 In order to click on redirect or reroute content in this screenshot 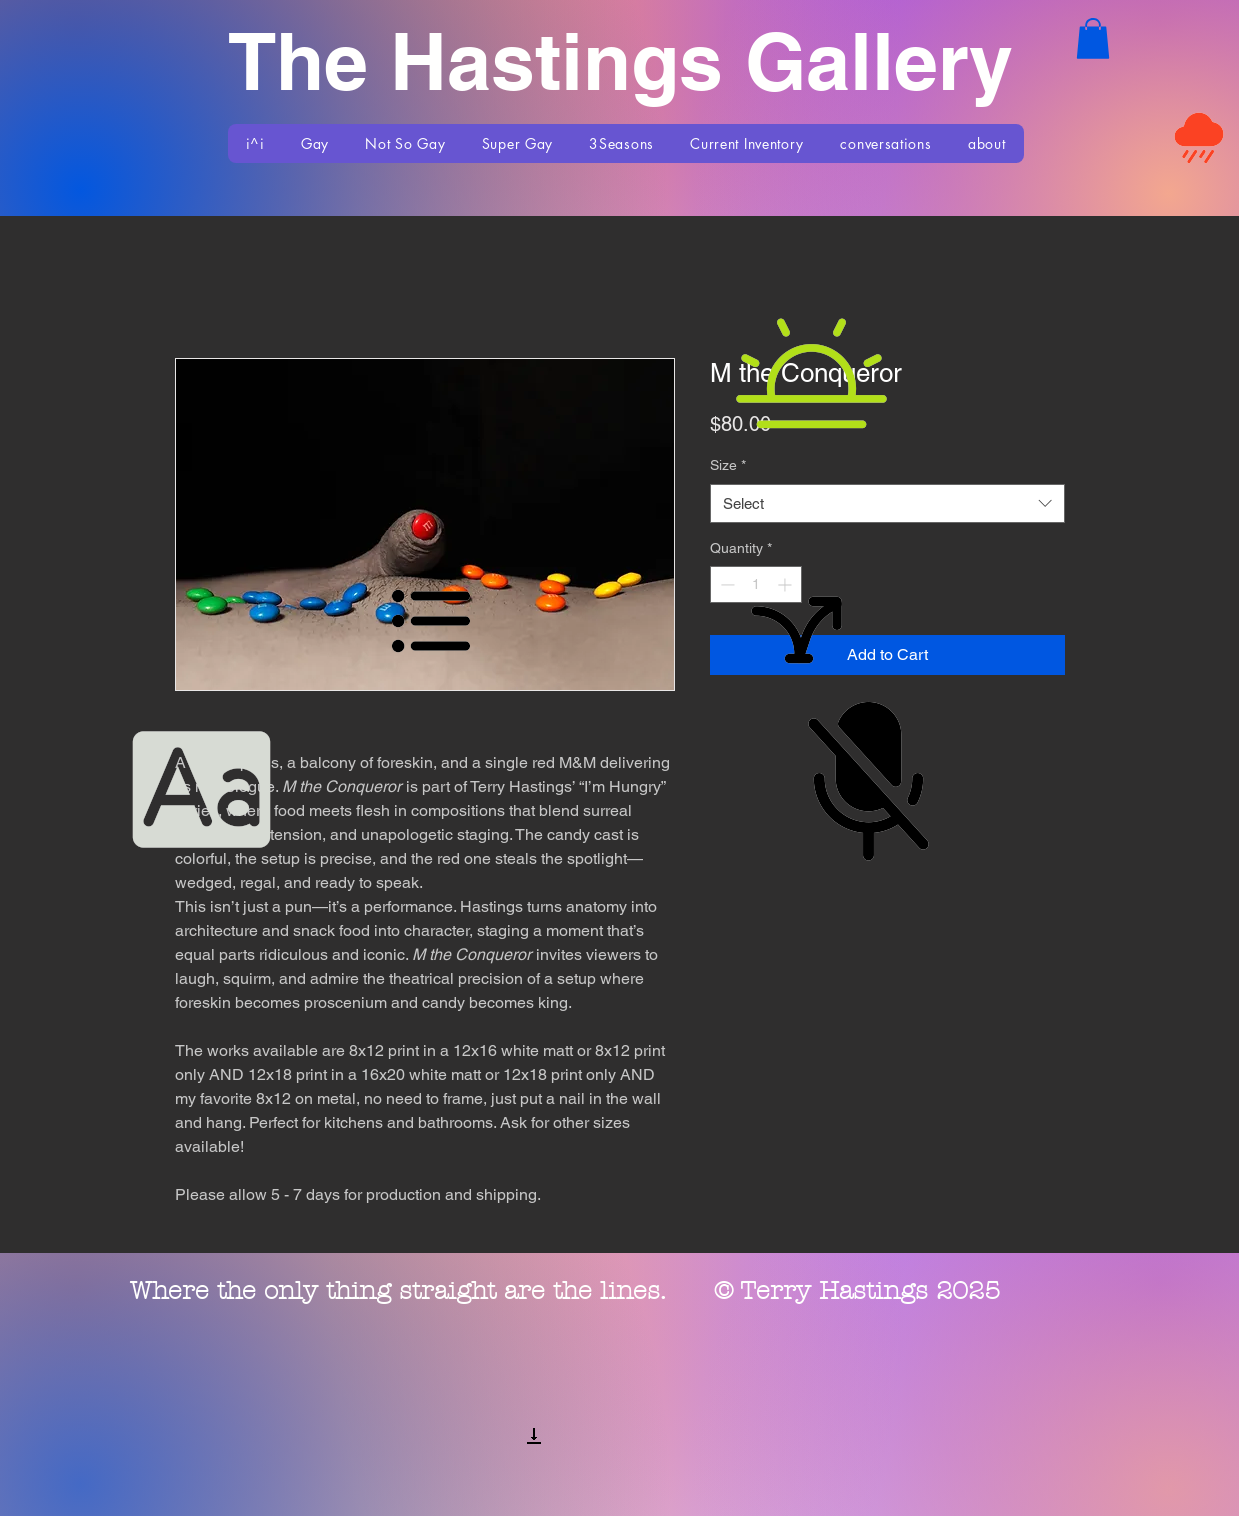, I will do `click(799, 630)`.